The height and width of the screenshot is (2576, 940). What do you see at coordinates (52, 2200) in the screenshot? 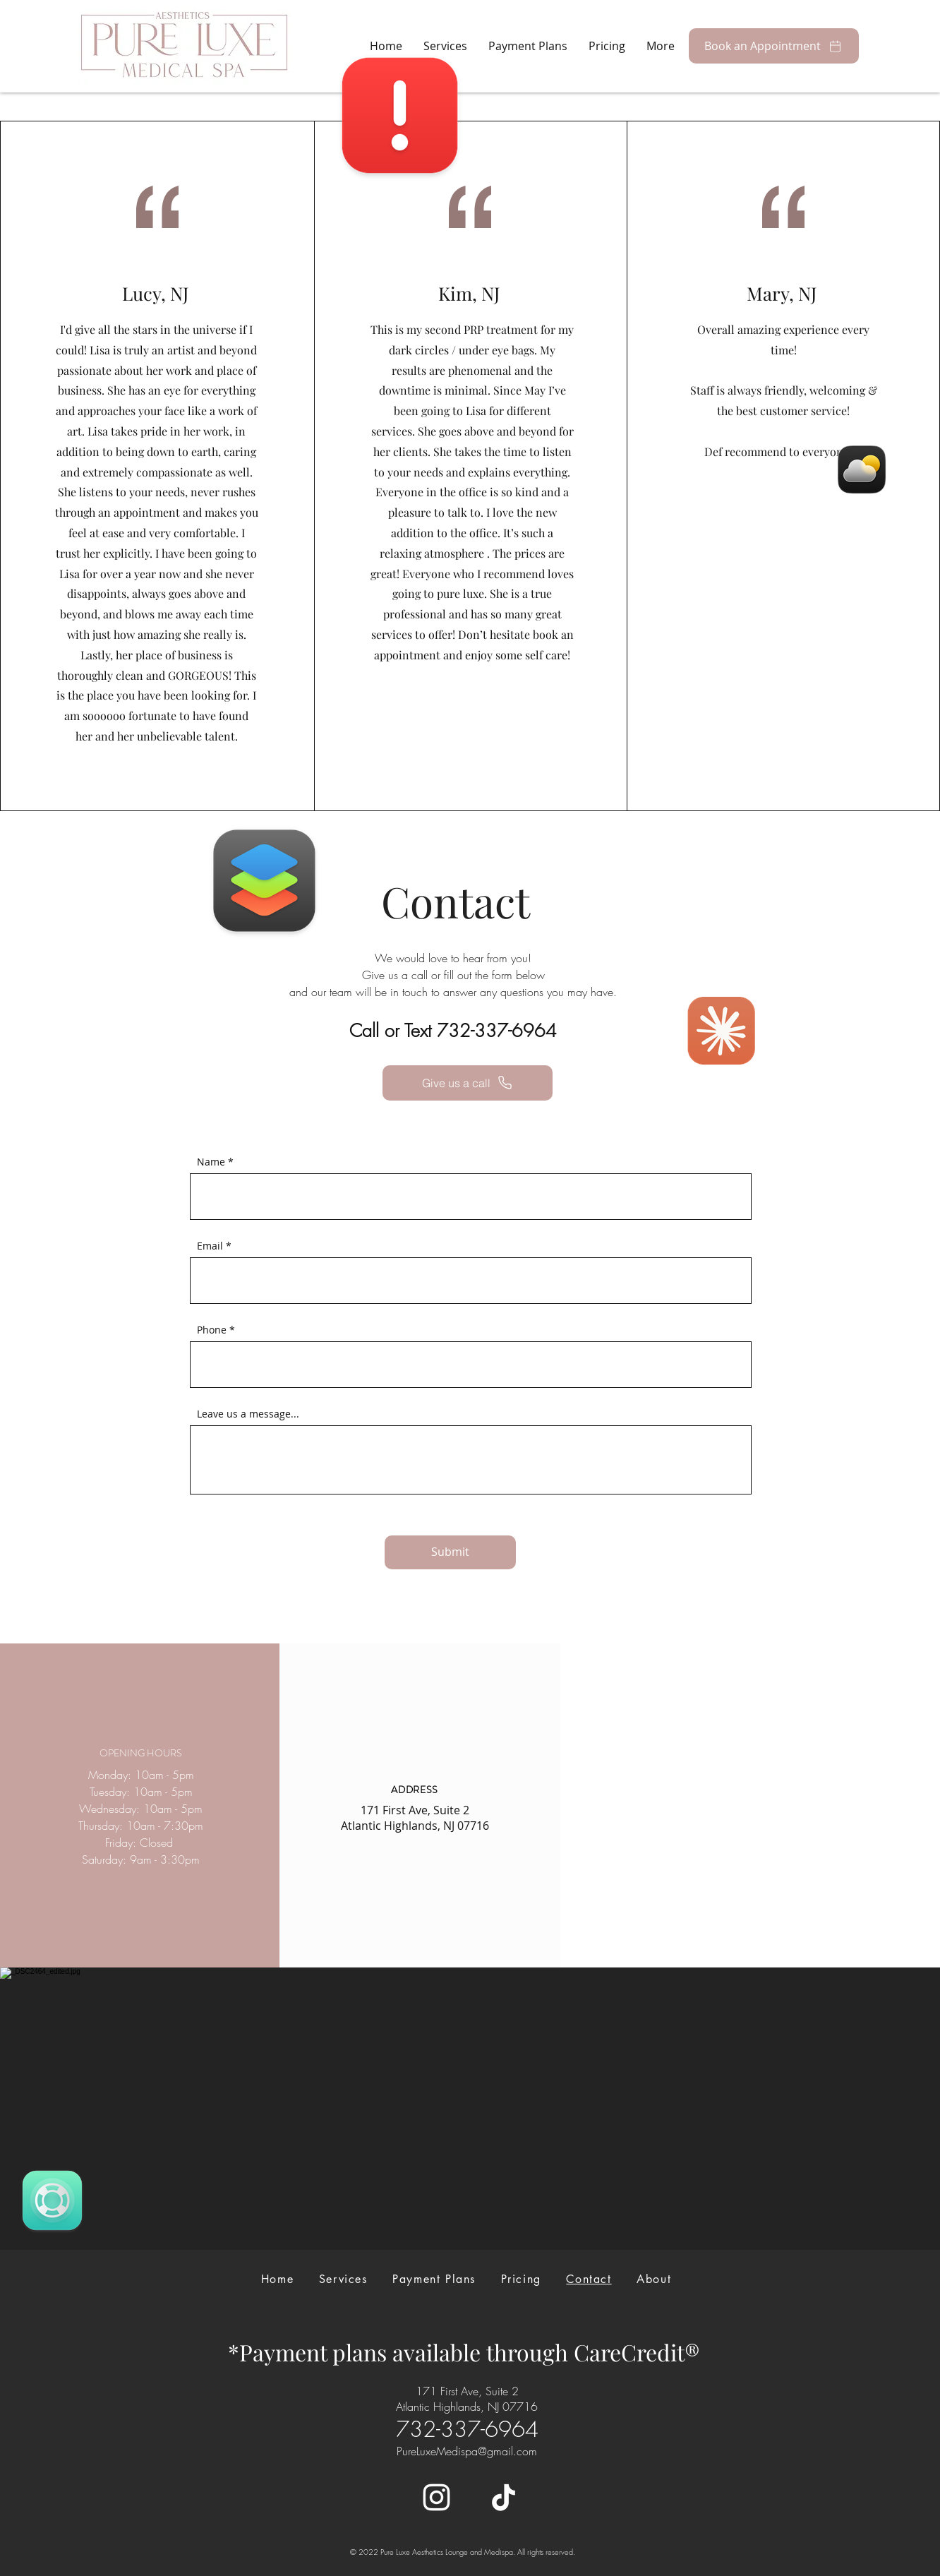
I see `open the help center` at bounding box center [52, 2200].